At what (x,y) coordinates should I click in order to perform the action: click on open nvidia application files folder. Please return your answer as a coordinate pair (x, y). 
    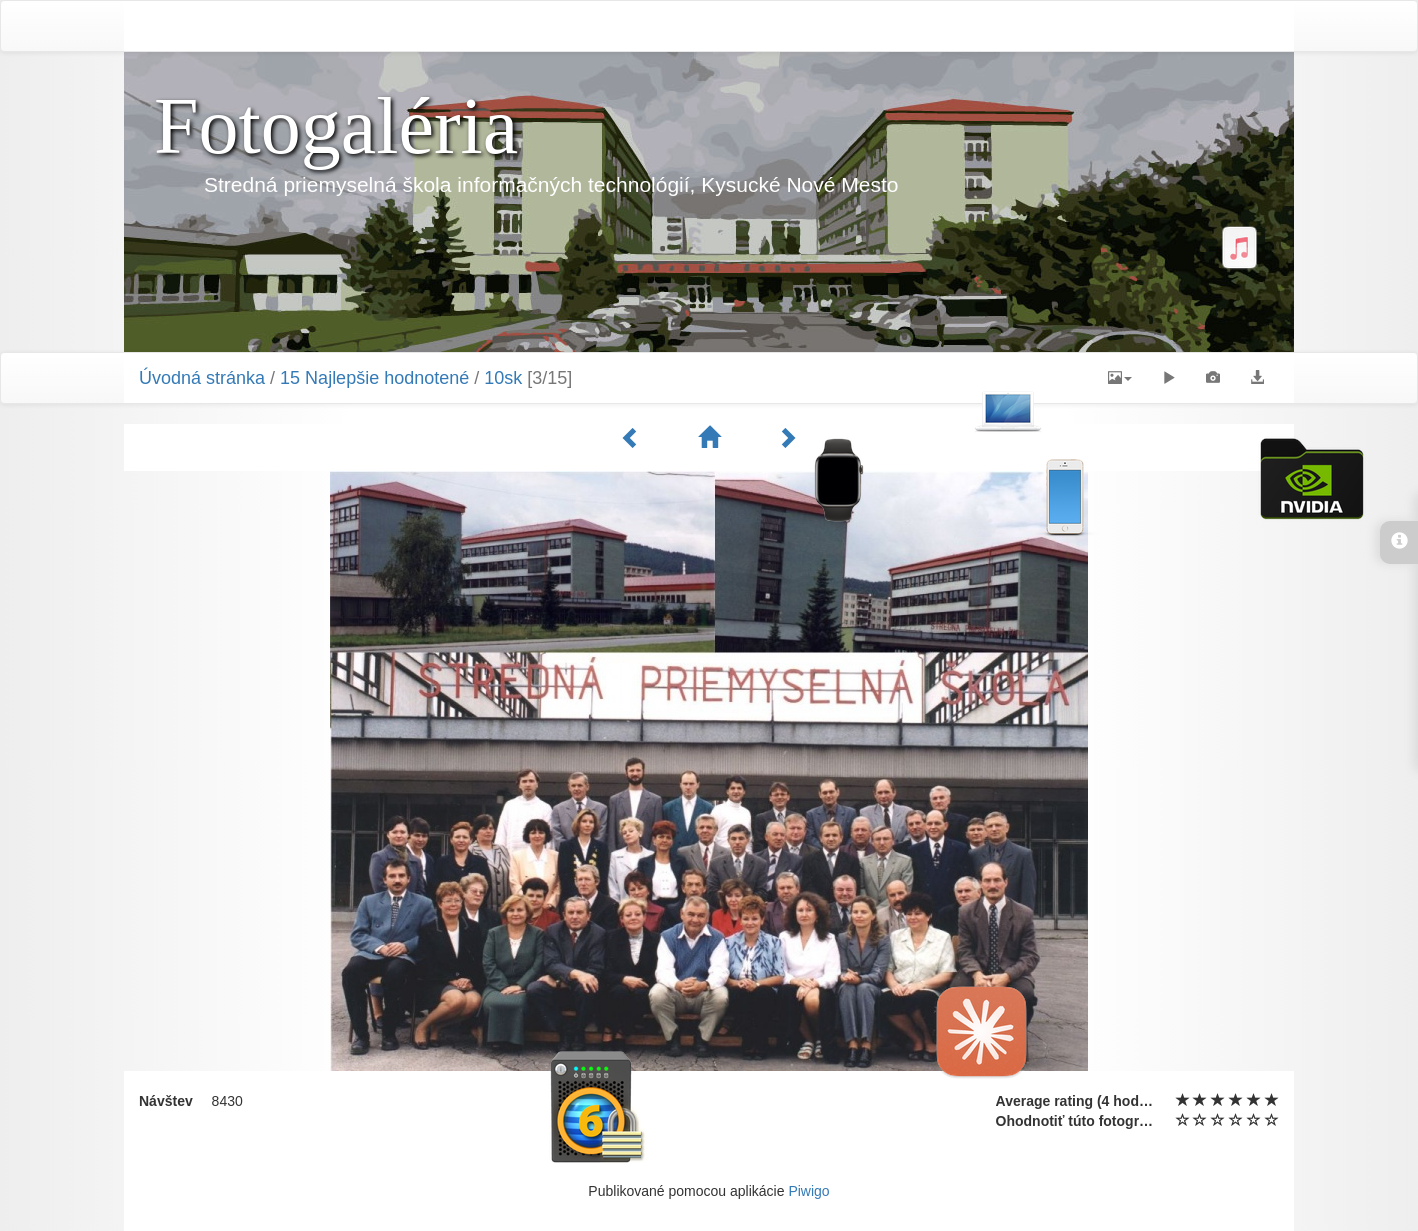
    Looking at the image, I should click on (1311, 481).